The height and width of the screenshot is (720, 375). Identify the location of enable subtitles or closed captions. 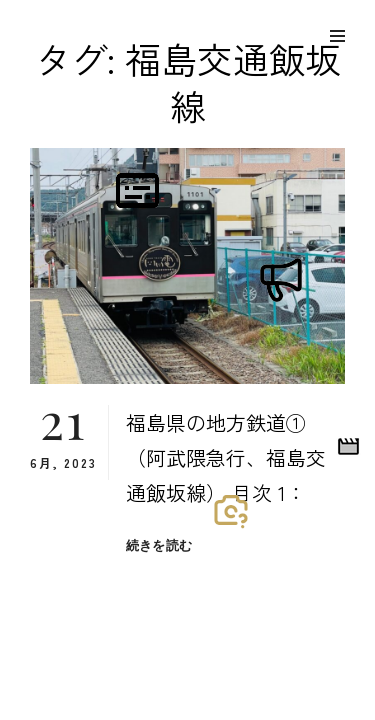
(137, 190).